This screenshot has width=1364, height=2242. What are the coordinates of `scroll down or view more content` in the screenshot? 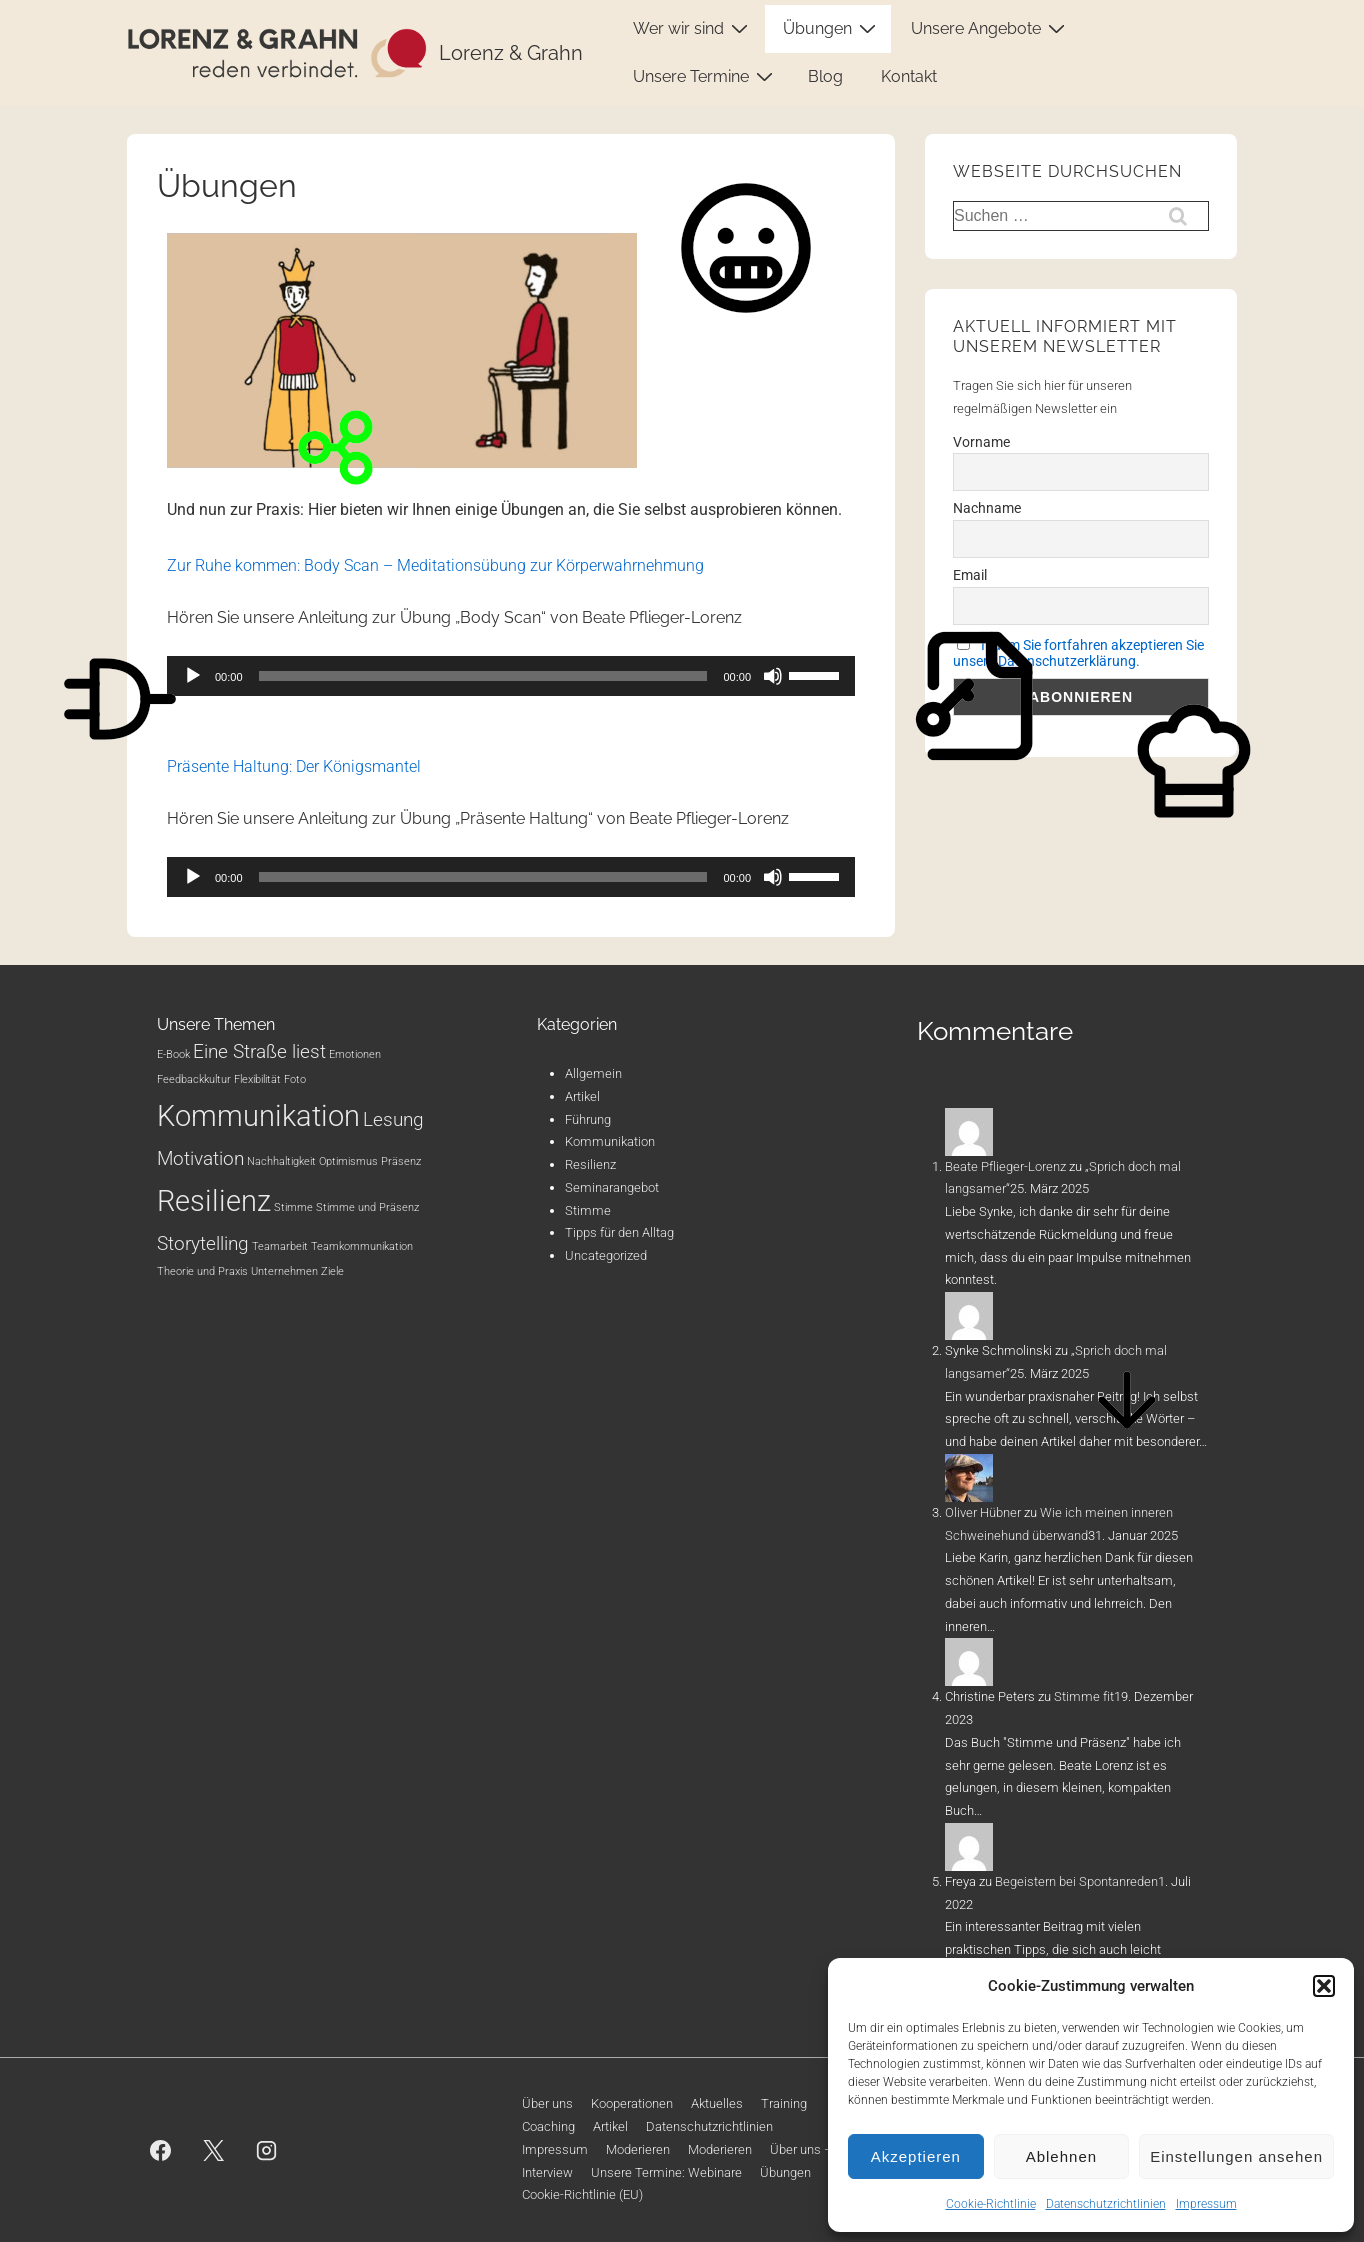 It's located at (1127, 1400).